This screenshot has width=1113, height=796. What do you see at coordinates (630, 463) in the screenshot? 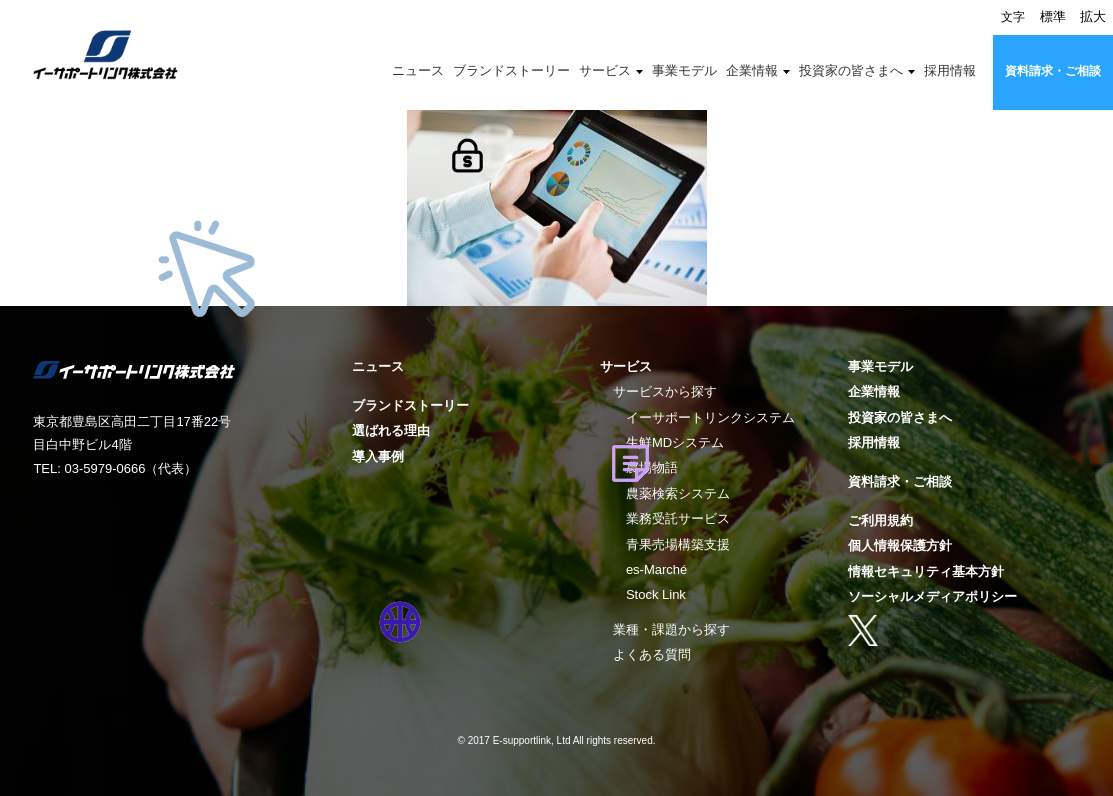
I see `create a new note` at bounding box center [630, 463].